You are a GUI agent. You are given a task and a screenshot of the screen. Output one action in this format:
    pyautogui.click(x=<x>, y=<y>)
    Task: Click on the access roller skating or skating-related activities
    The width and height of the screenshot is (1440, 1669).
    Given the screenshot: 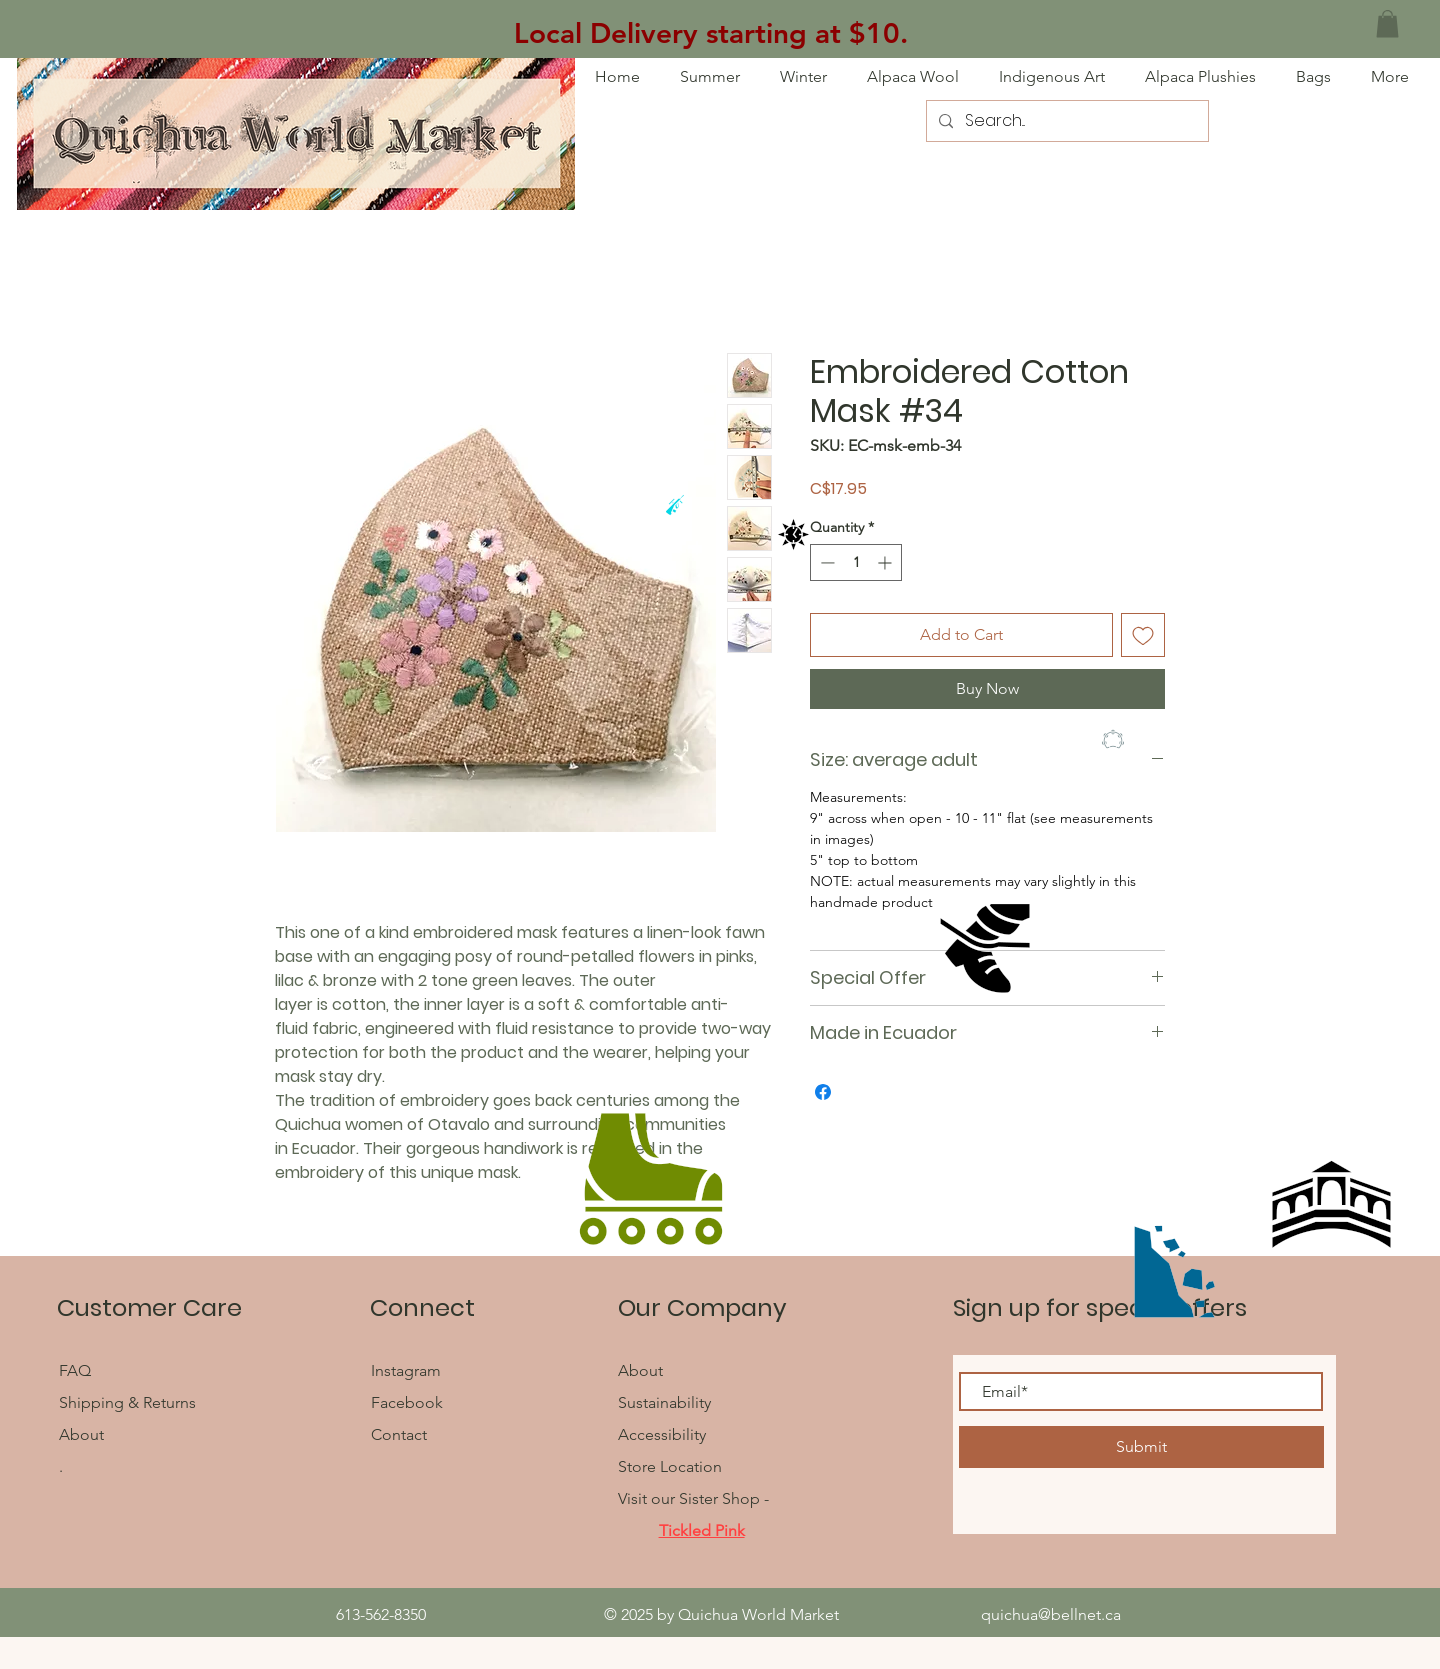 What is the action you would take?
    pyautogui.click(x=651, y=1168)
    